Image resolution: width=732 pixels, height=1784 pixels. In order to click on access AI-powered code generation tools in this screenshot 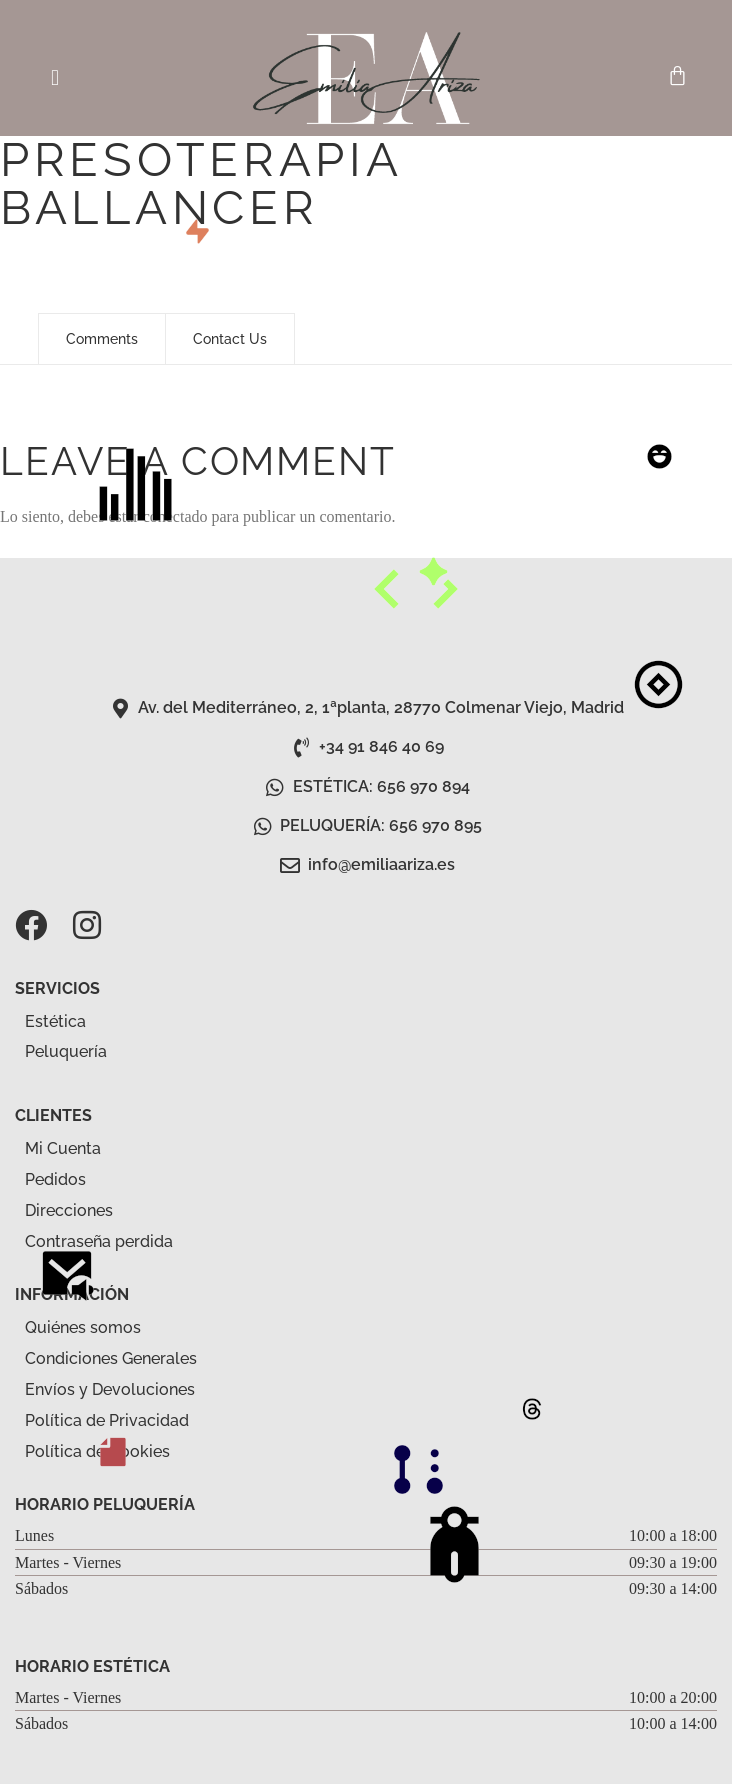, I will do `click(416, 589)`.